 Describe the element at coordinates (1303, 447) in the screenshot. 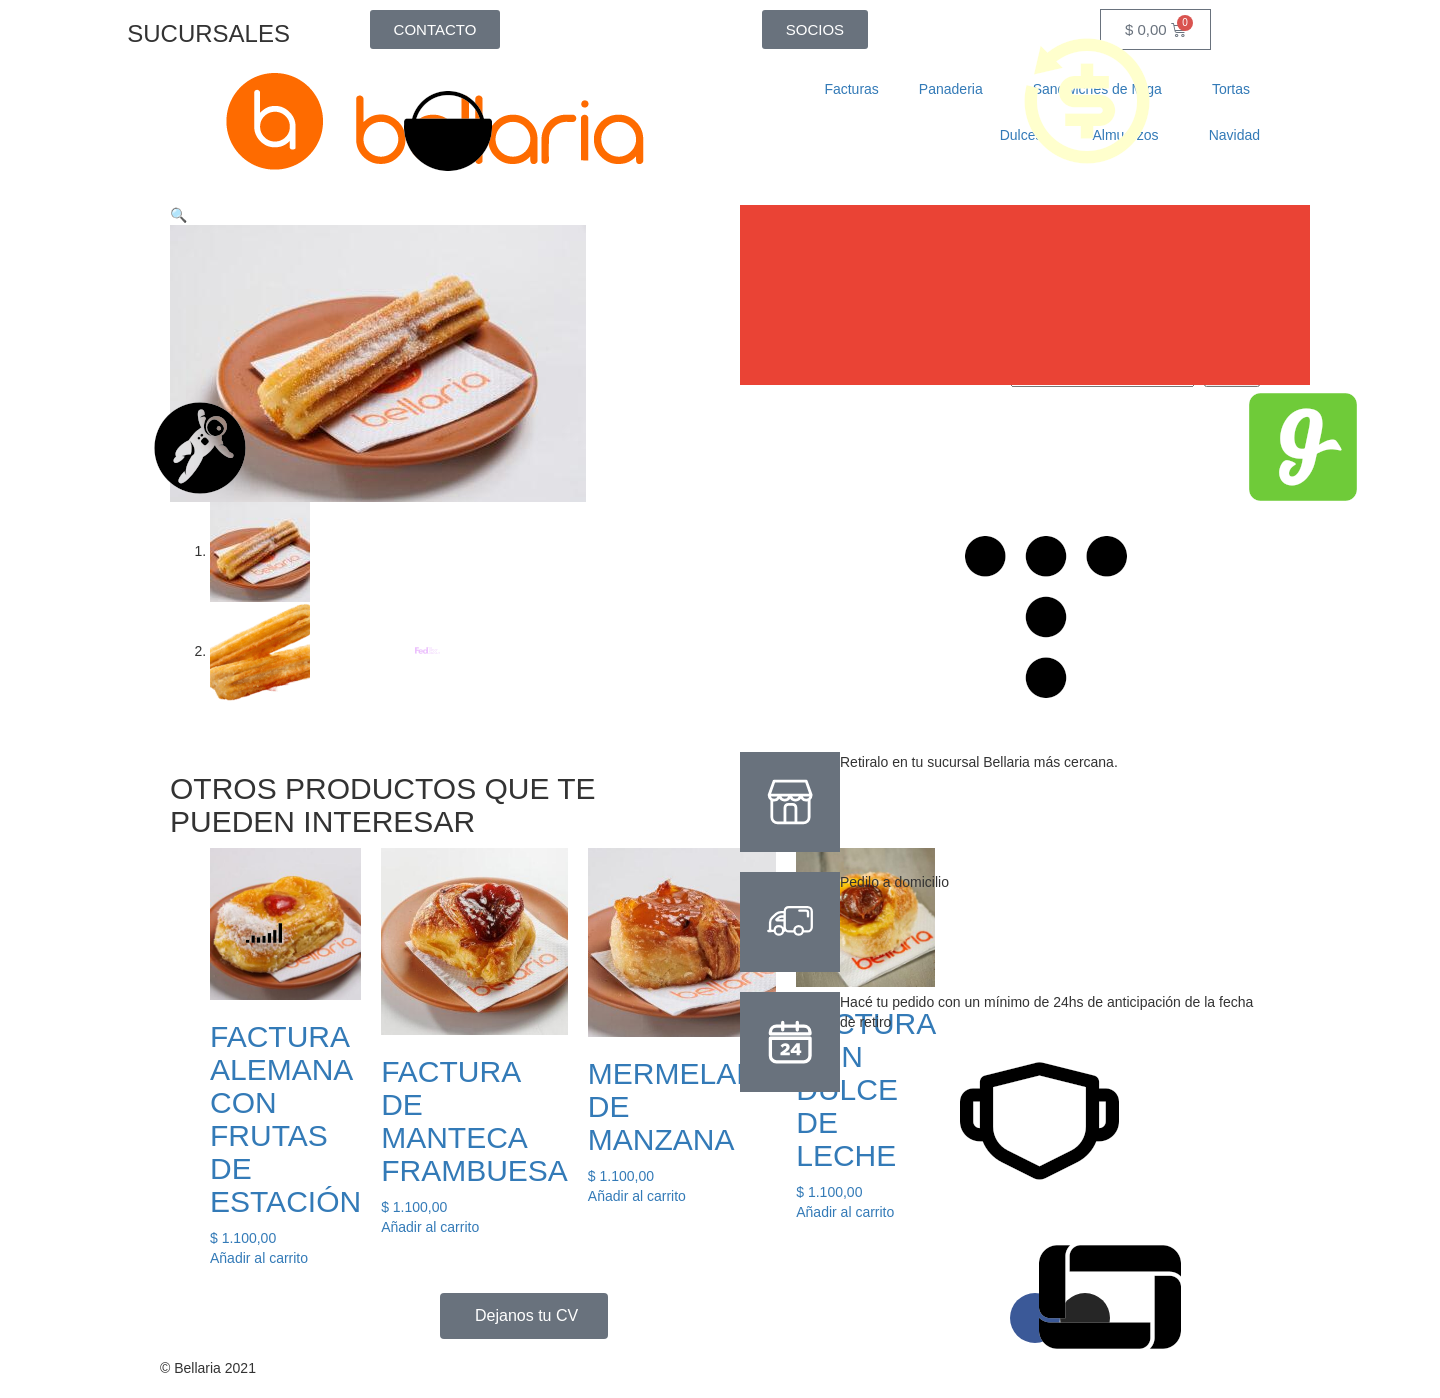

I see `glide app logo` at that location.